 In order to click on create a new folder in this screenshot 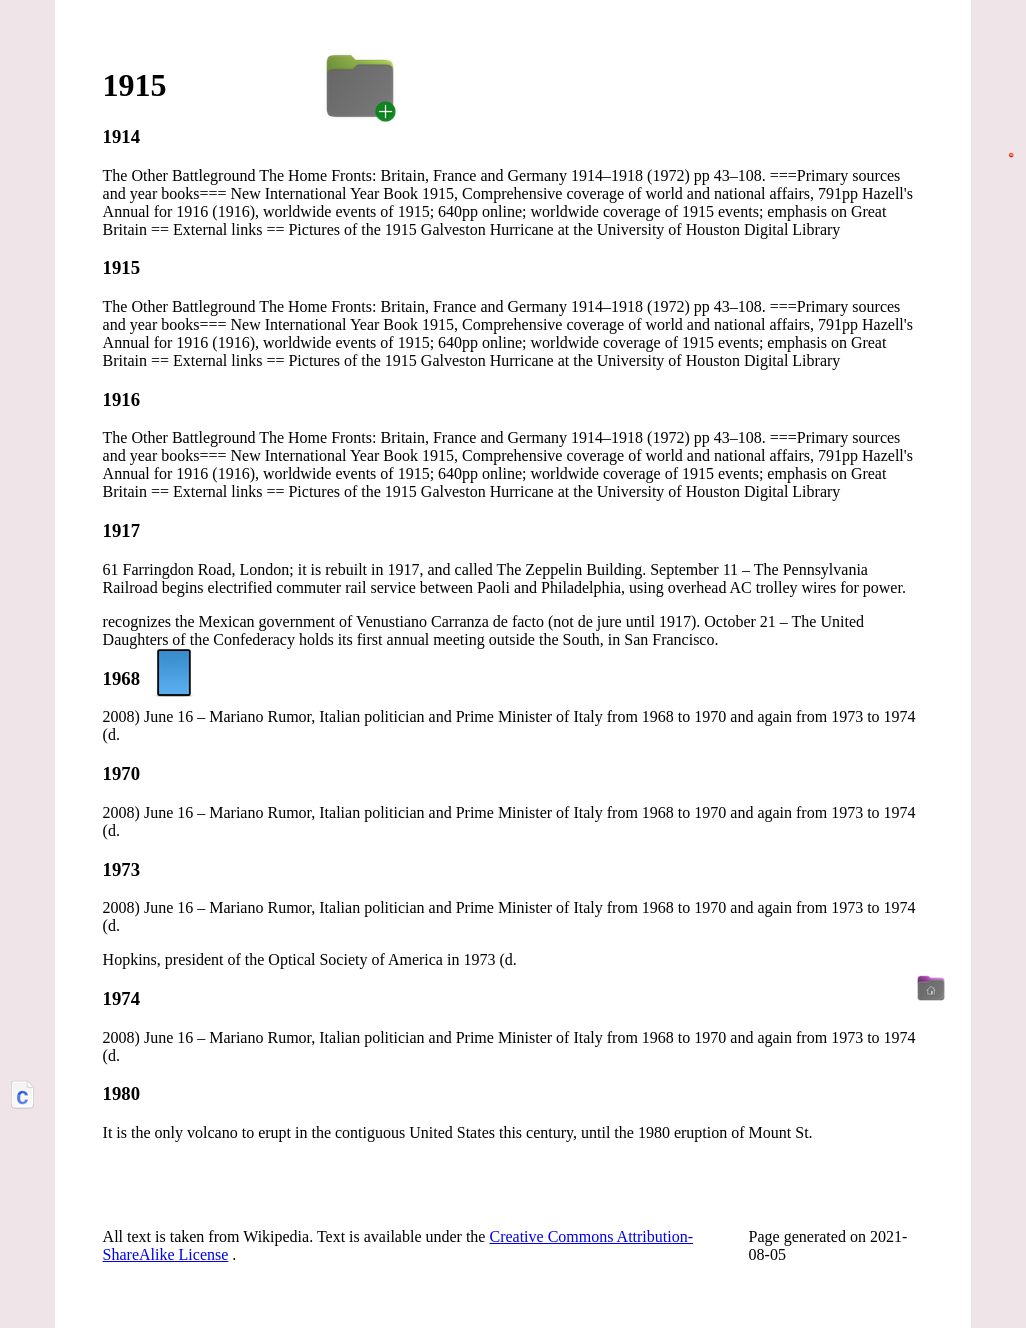, I will do `click(360, 86)`.